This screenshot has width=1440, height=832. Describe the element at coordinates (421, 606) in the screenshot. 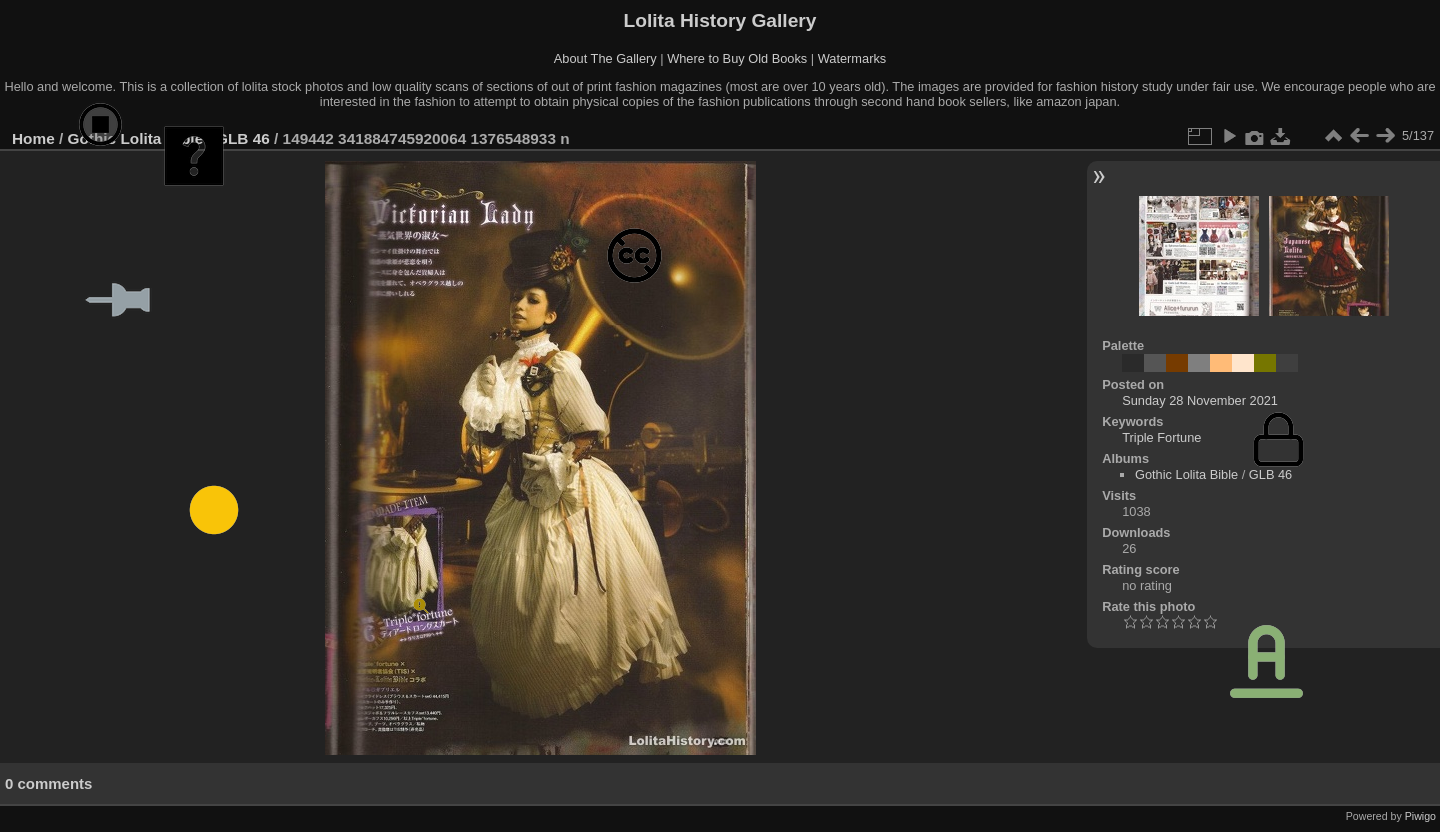

I see `search error or warning` at that location.